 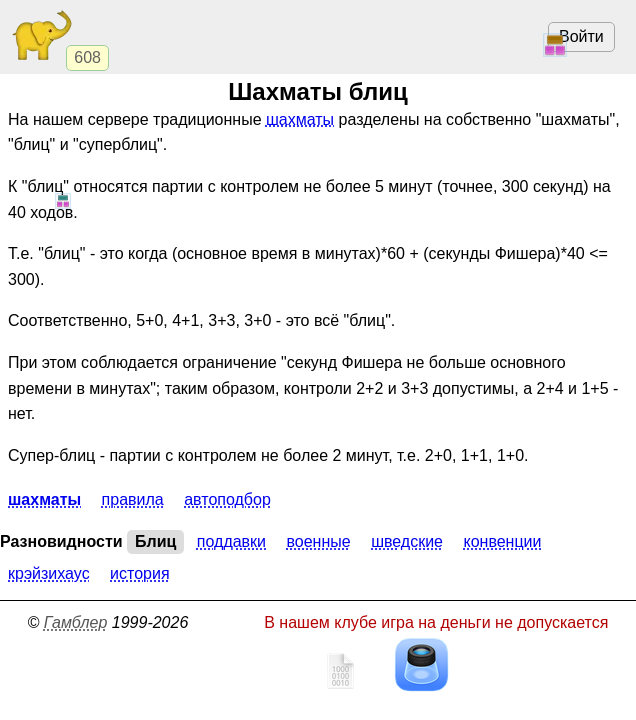 I want to click on select all items in the current view, so click(x=555, y=45).